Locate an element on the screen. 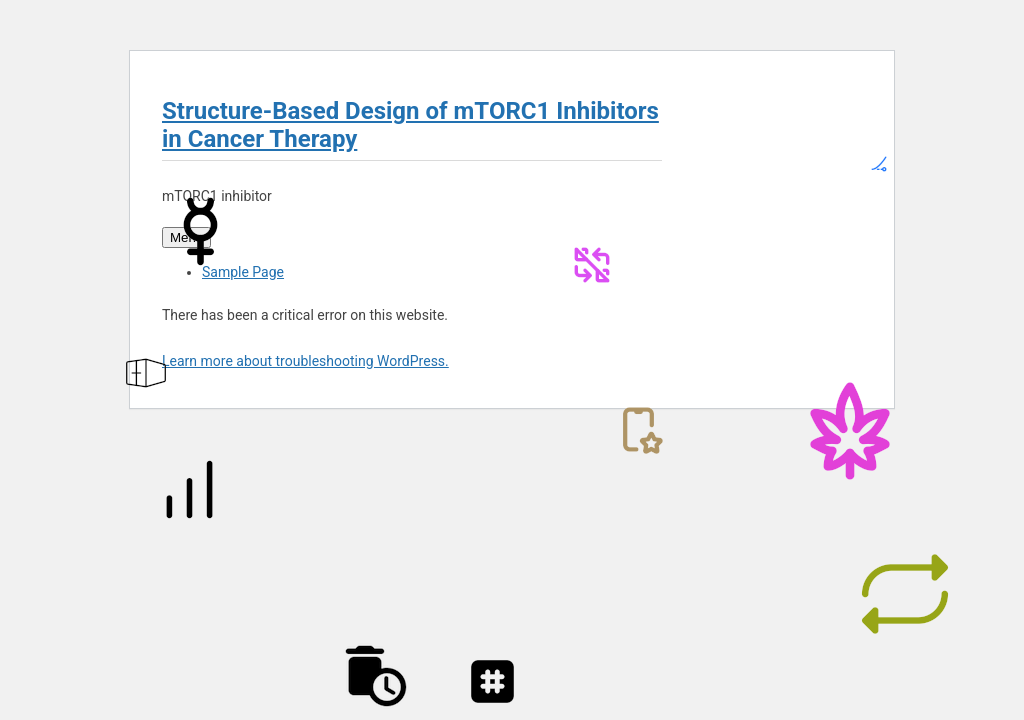 Image resolution: width=1024 pixels, height=720 pixels. enable repeat mode for media playback is located at coordinates (905, 594).